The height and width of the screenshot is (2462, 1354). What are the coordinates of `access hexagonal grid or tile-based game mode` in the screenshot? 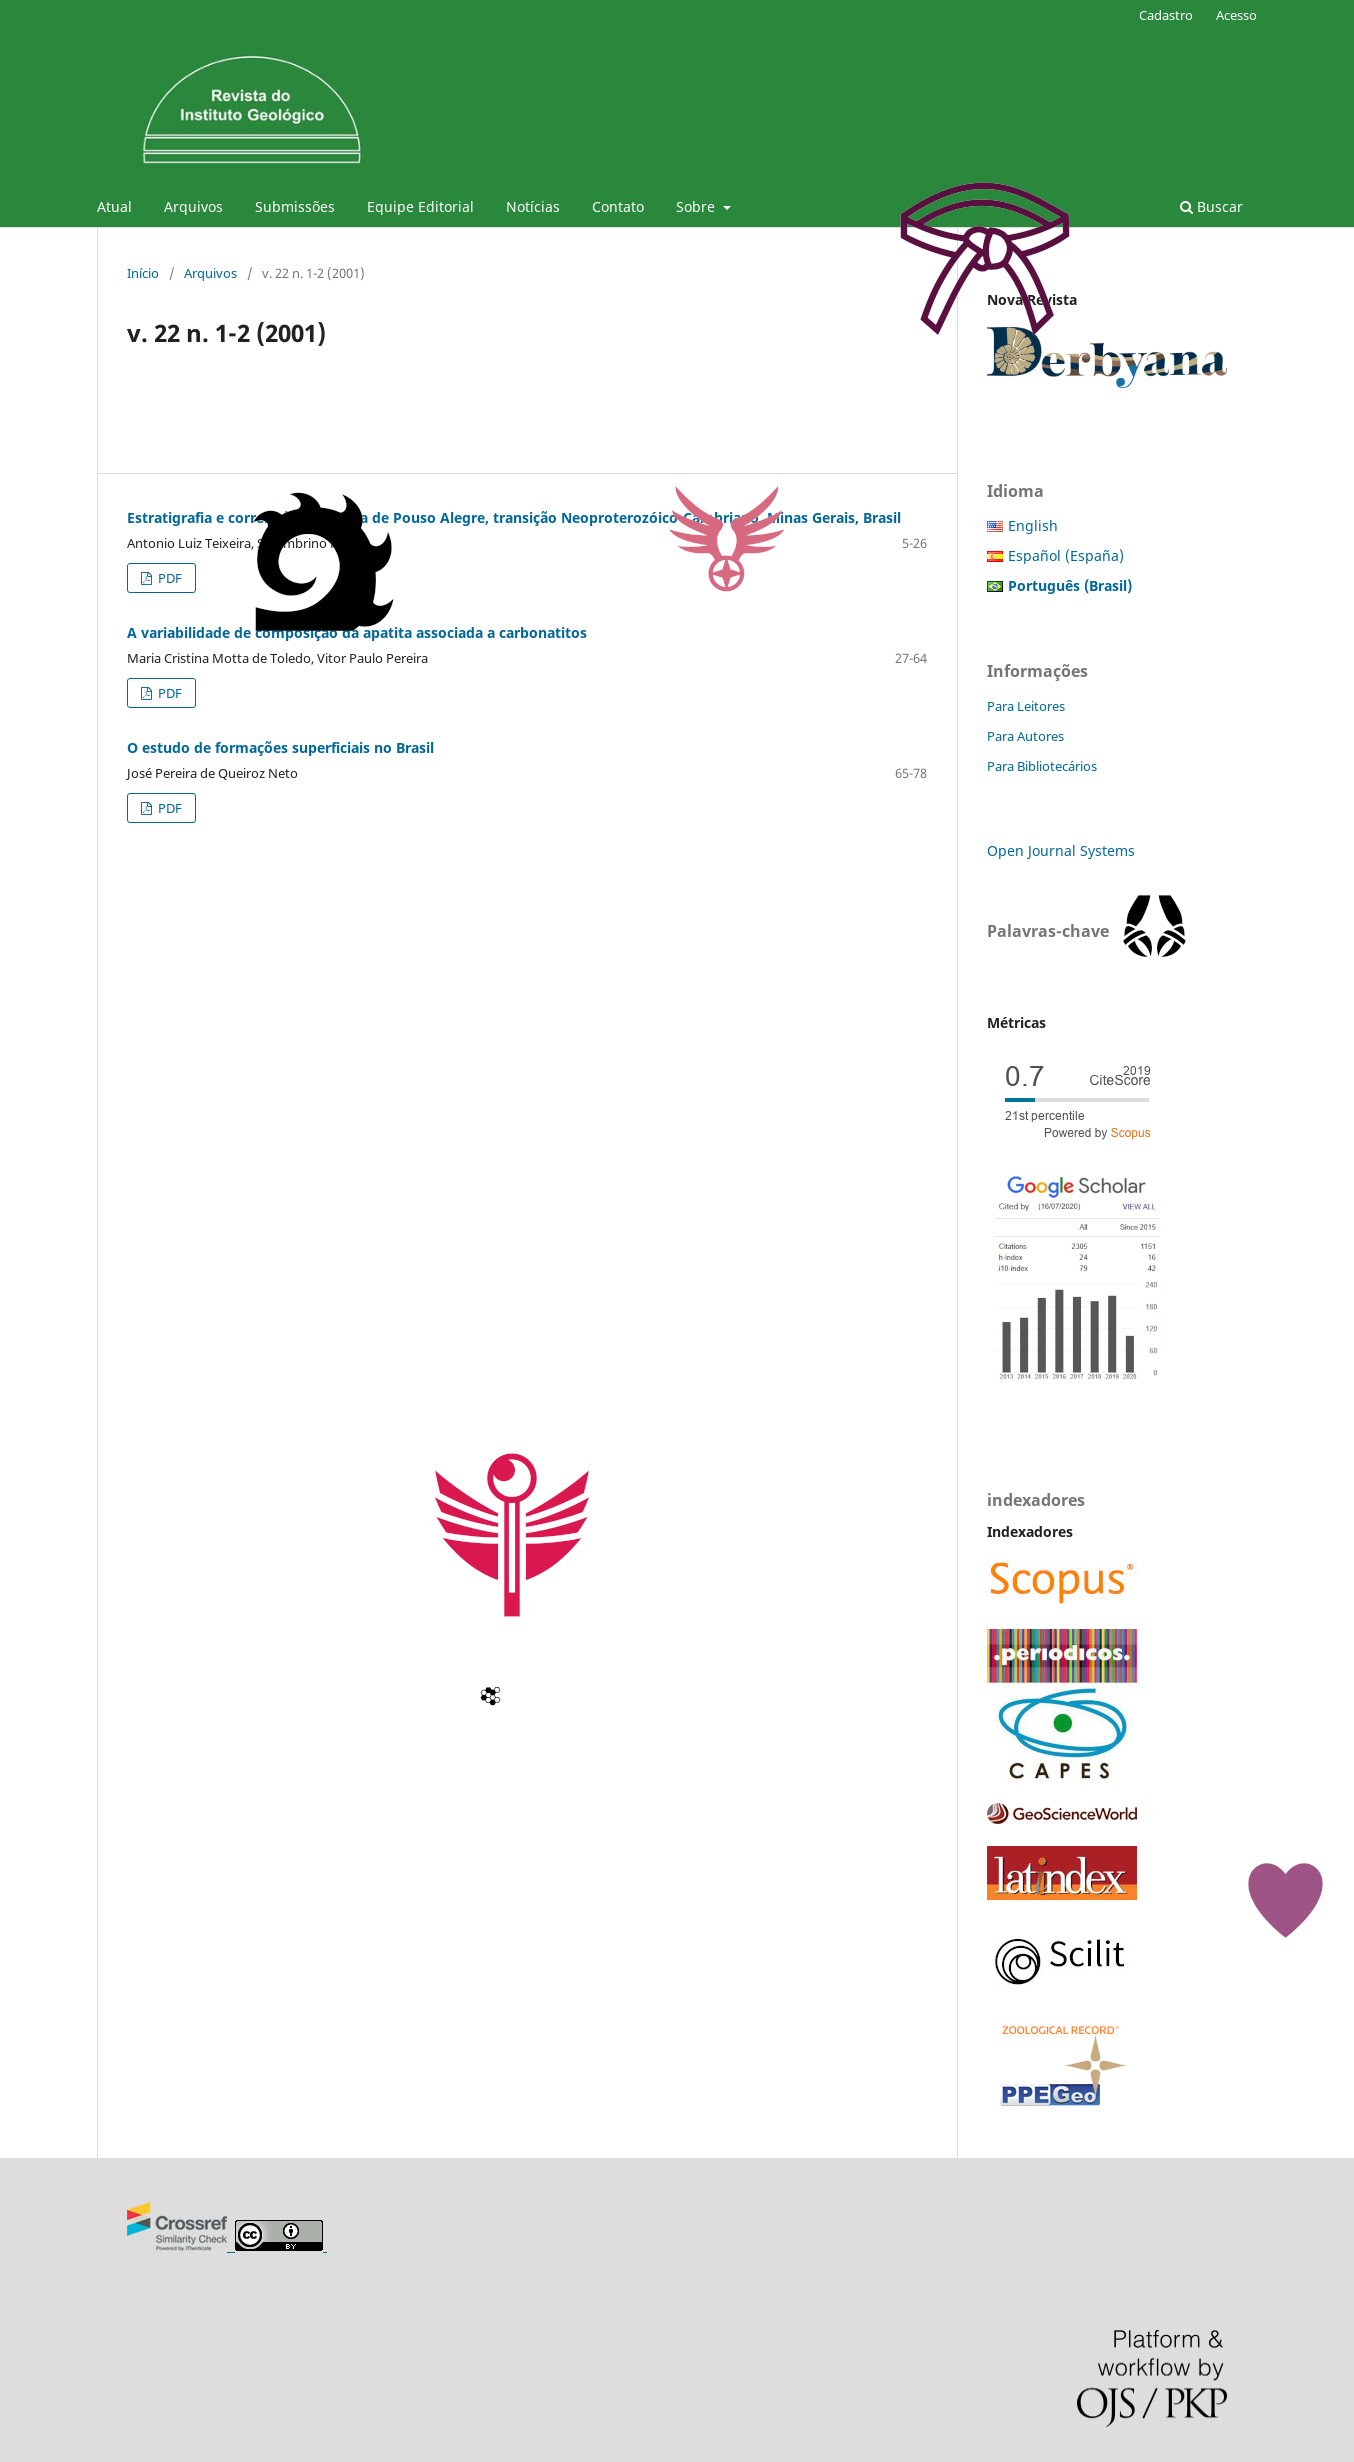 It's located at (490, 1695).